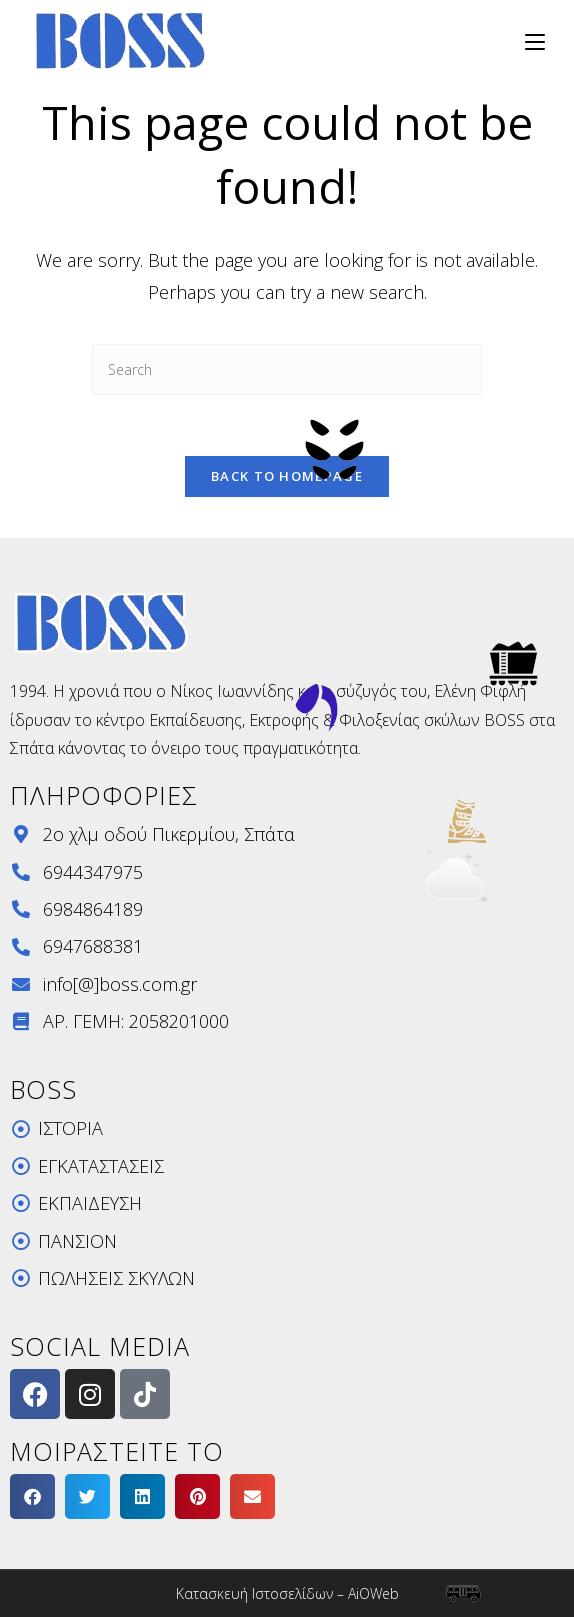 The width and height of the screenshot is (574, 1617). I want to click on indicates a claw attack or grab ability in a game, so click(316, 707).